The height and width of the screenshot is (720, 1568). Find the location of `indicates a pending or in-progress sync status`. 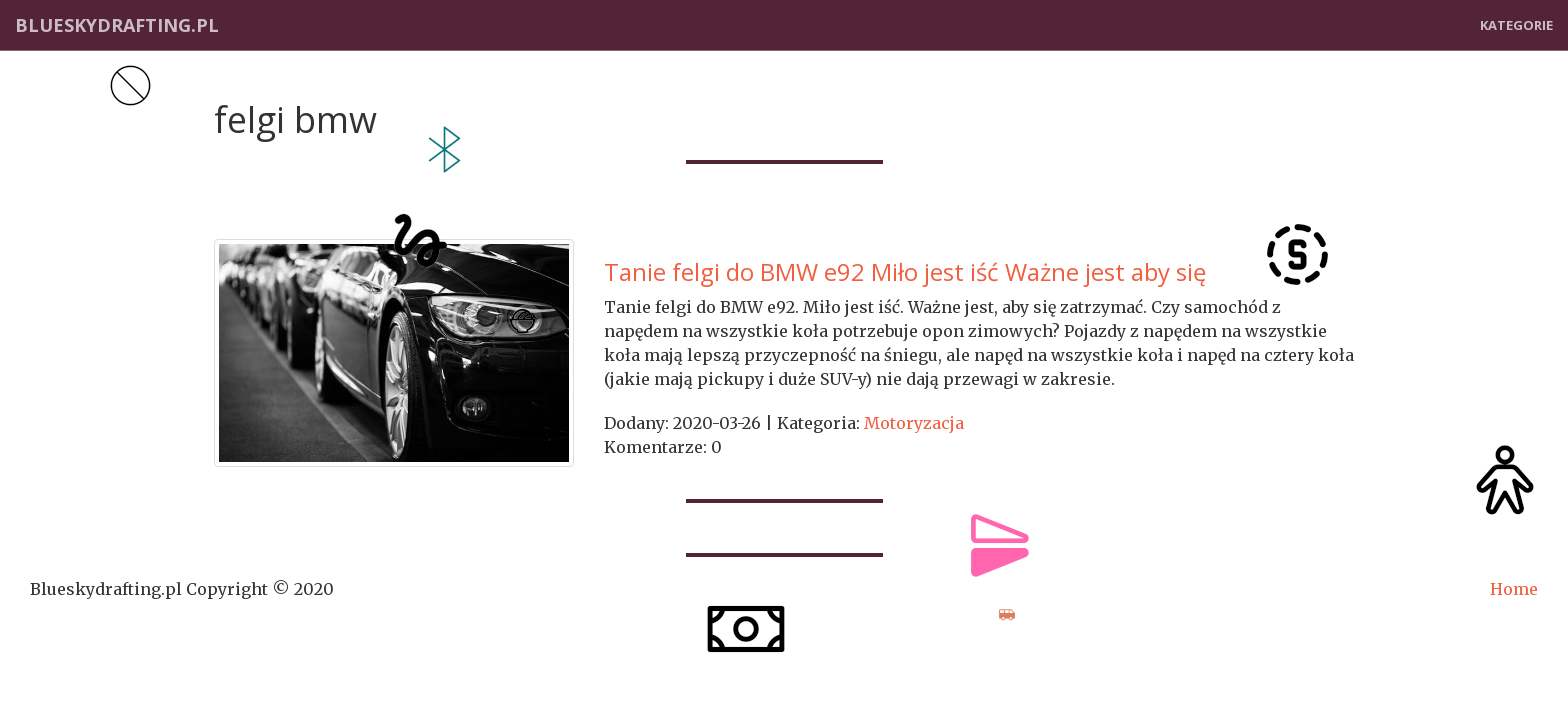

indicates a pending or in-progress sync status is located at coordinates (1297, 254).